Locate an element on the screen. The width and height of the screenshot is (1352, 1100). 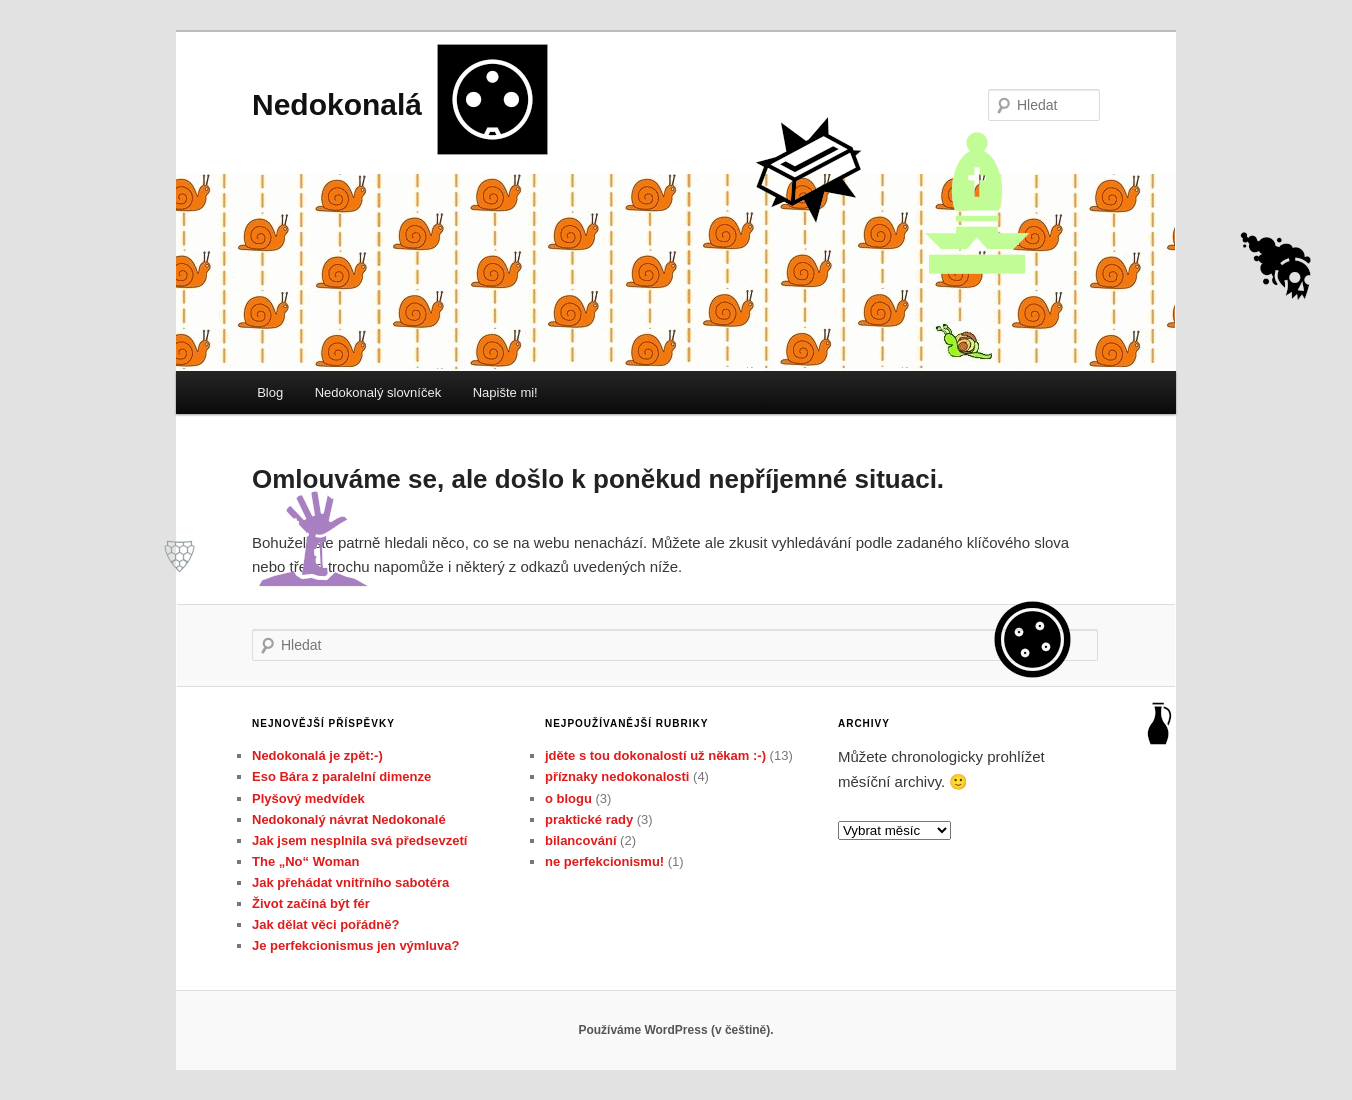
indicates a critical hit or instant kill ability is located at coordinates (1276, 267).